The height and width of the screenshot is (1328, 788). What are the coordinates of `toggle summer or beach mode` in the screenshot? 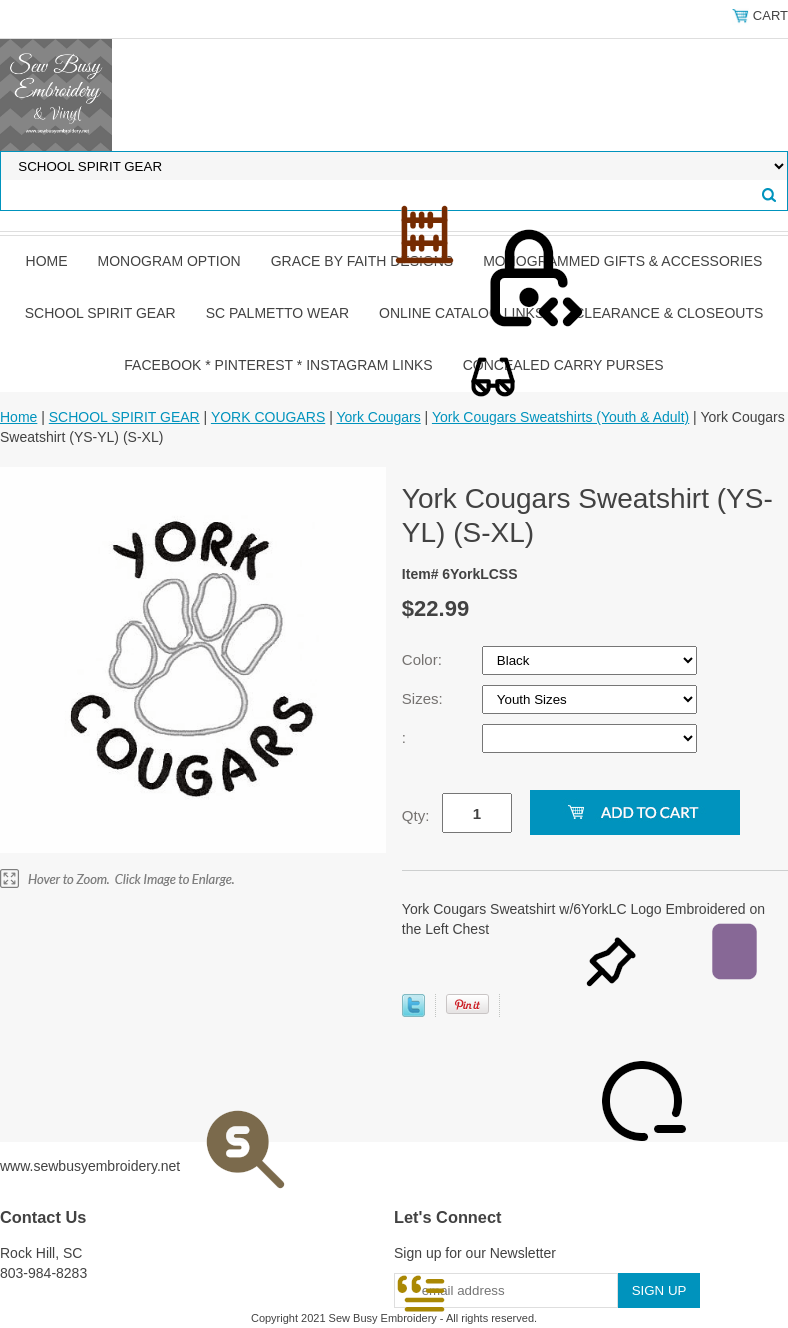 It's located at (493, 377).